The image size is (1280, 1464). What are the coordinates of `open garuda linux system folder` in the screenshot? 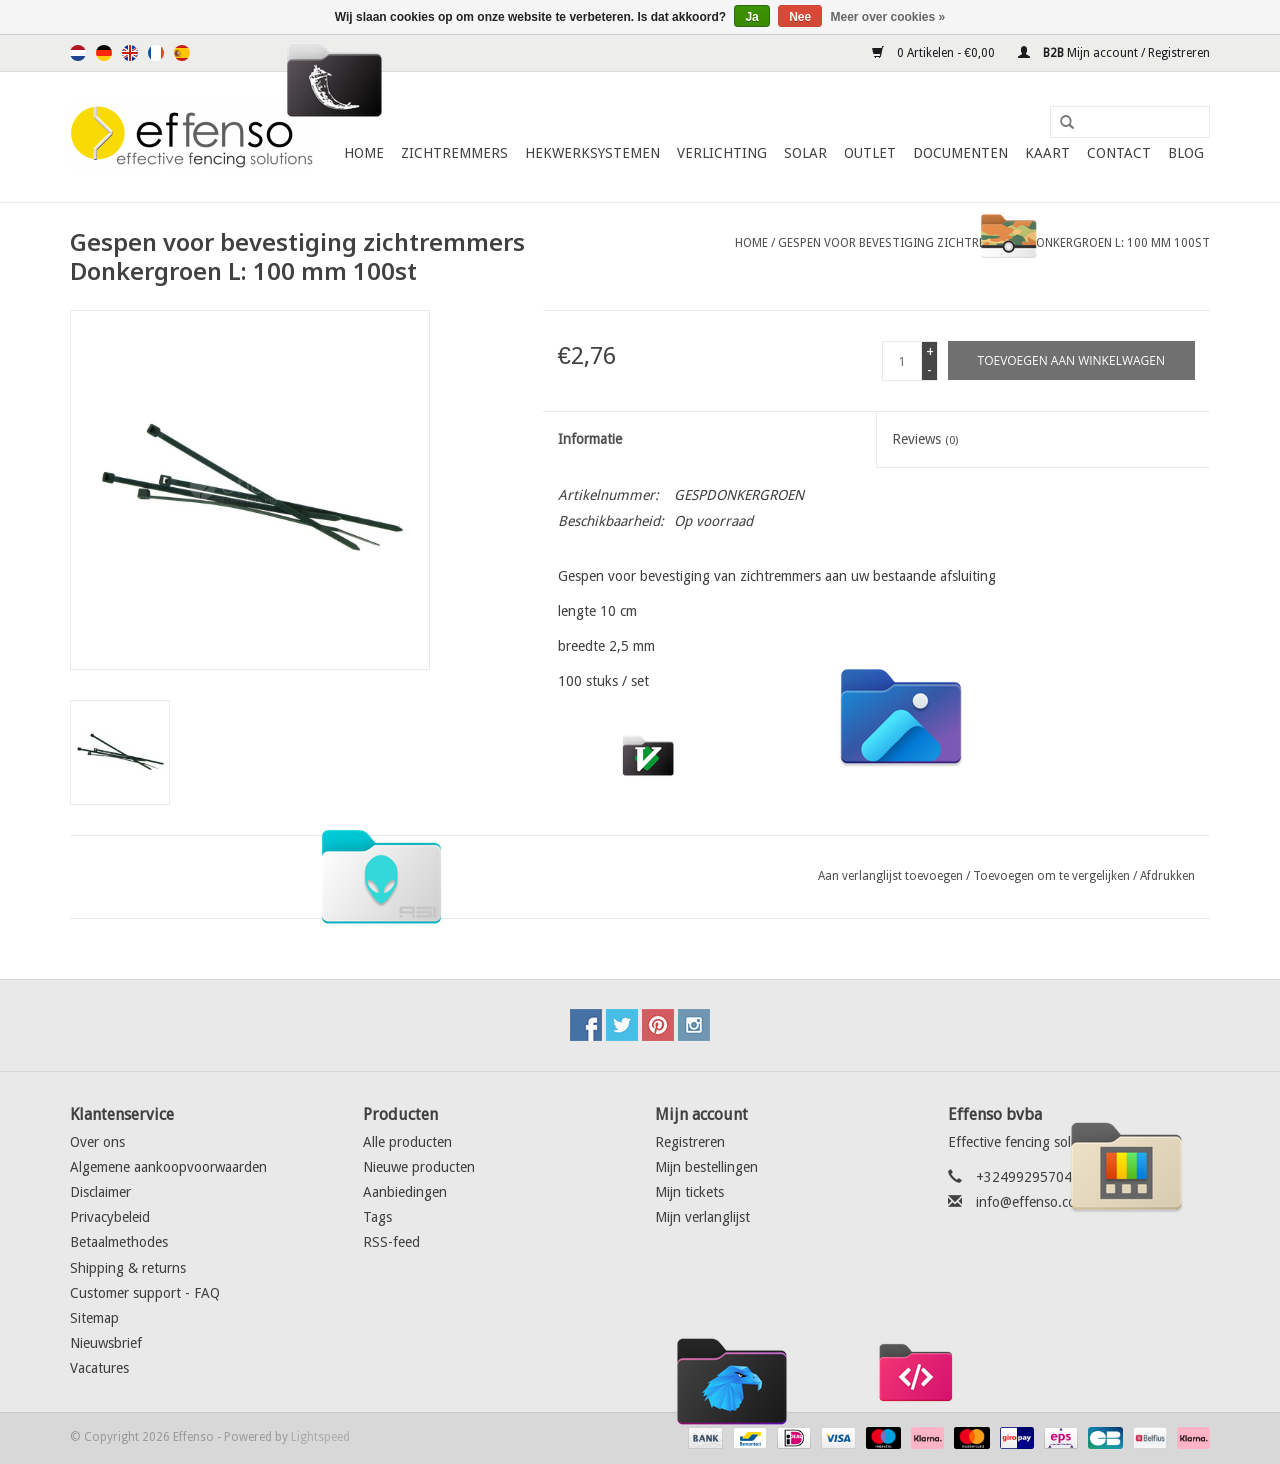 It's located at (731, 1384).